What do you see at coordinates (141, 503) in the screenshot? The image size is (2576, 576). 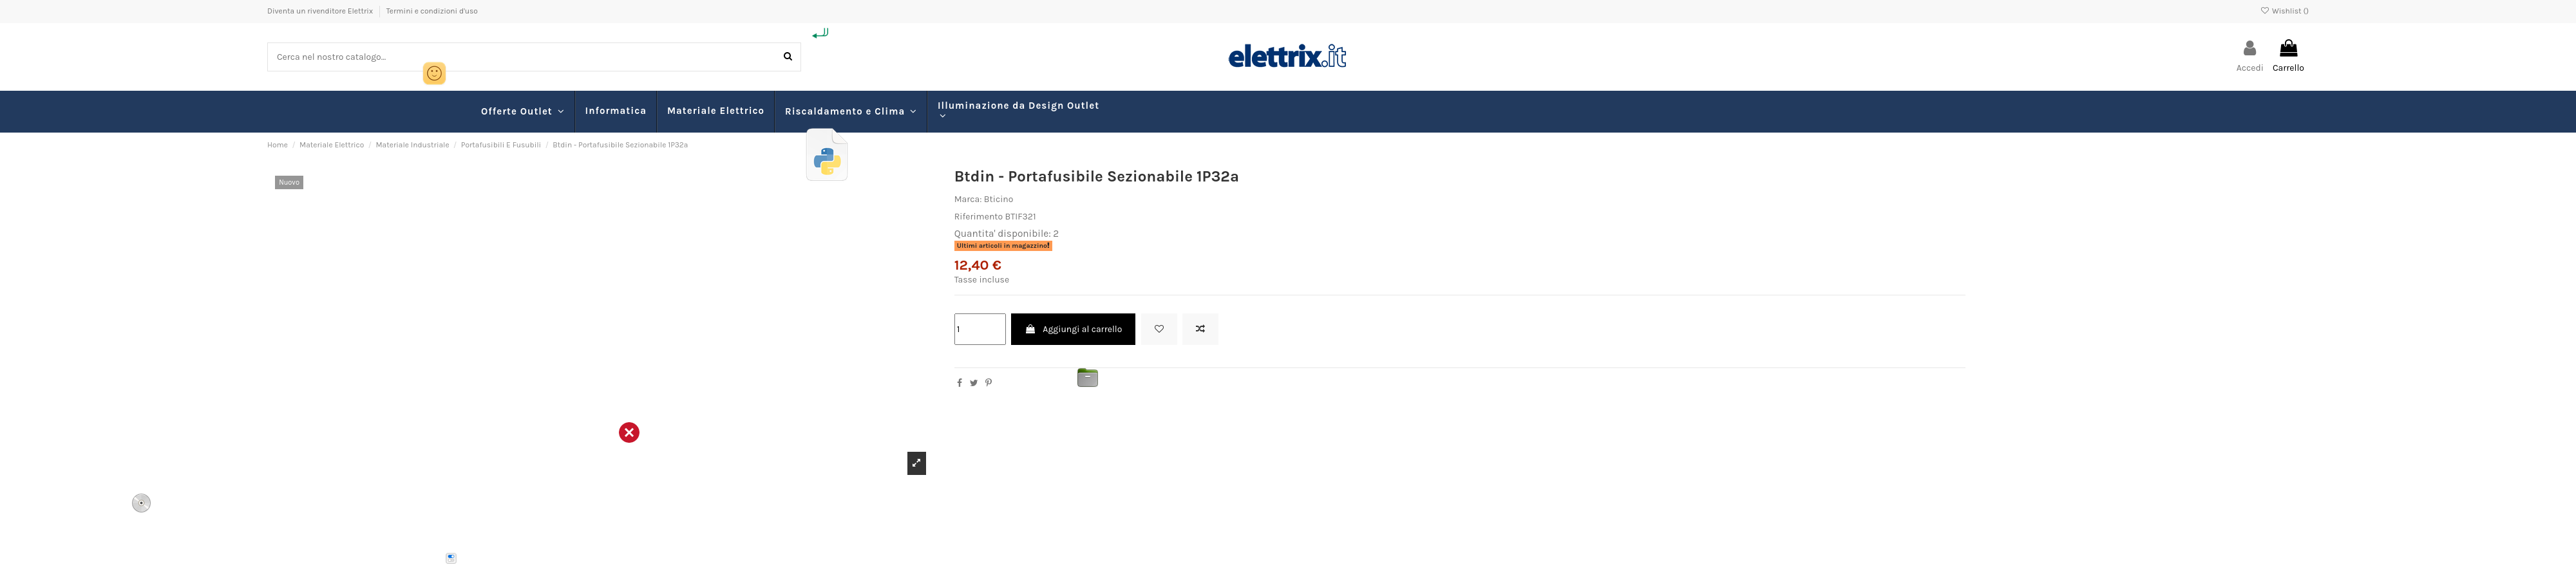 I see `indicates a CD or optical disc drive` at bounding box center [141, 503].